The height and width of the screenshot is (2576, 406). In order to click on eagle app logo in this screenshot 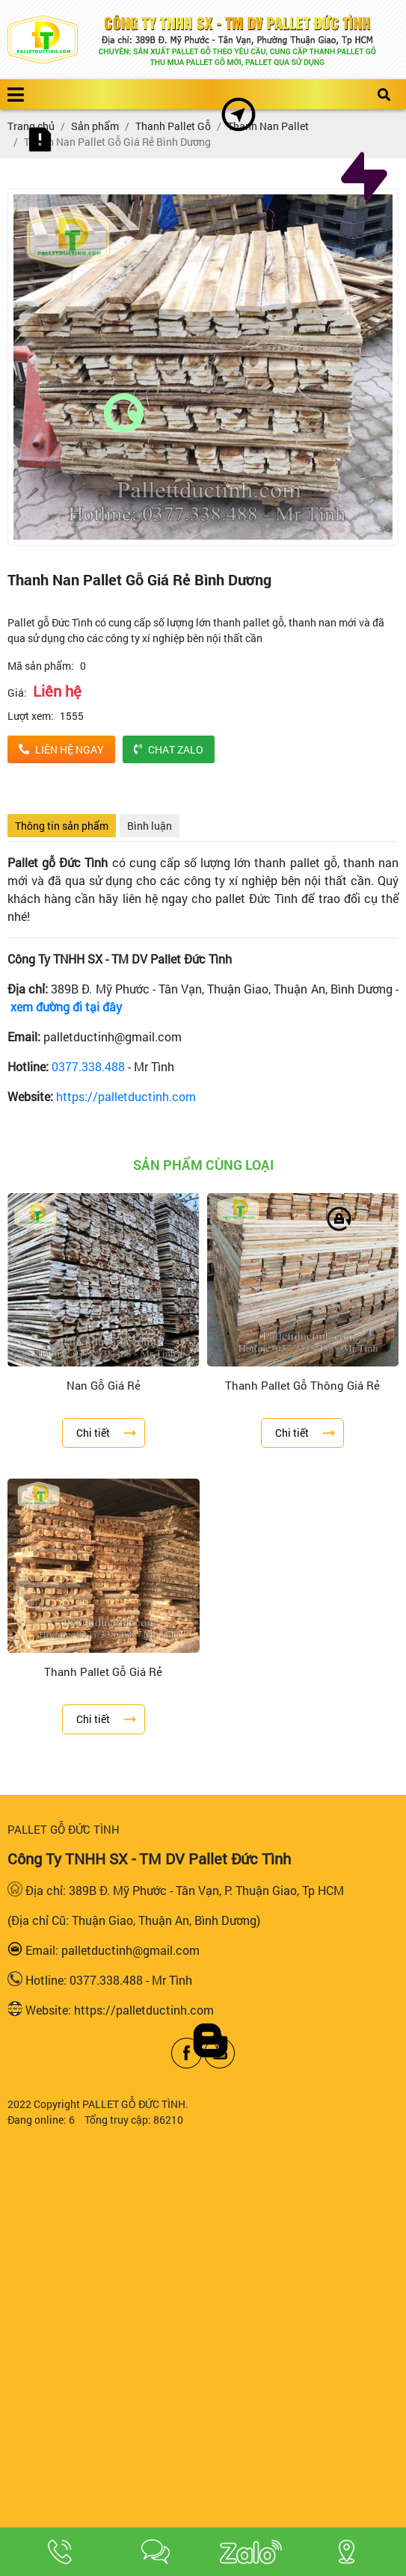, I will do `click(123, 413)`.